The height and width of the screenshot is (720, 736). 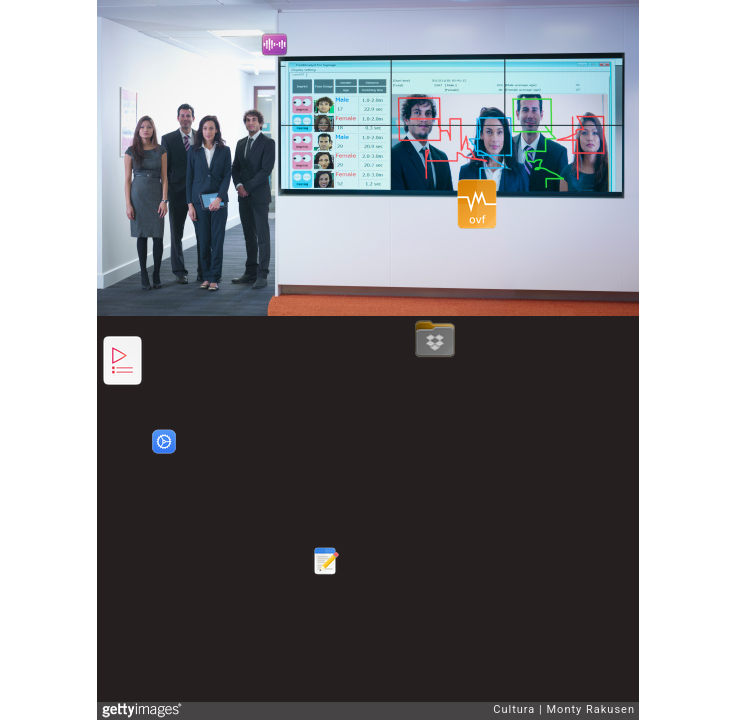 I want to click on open sound recorder app, so click(x=274, y=44).